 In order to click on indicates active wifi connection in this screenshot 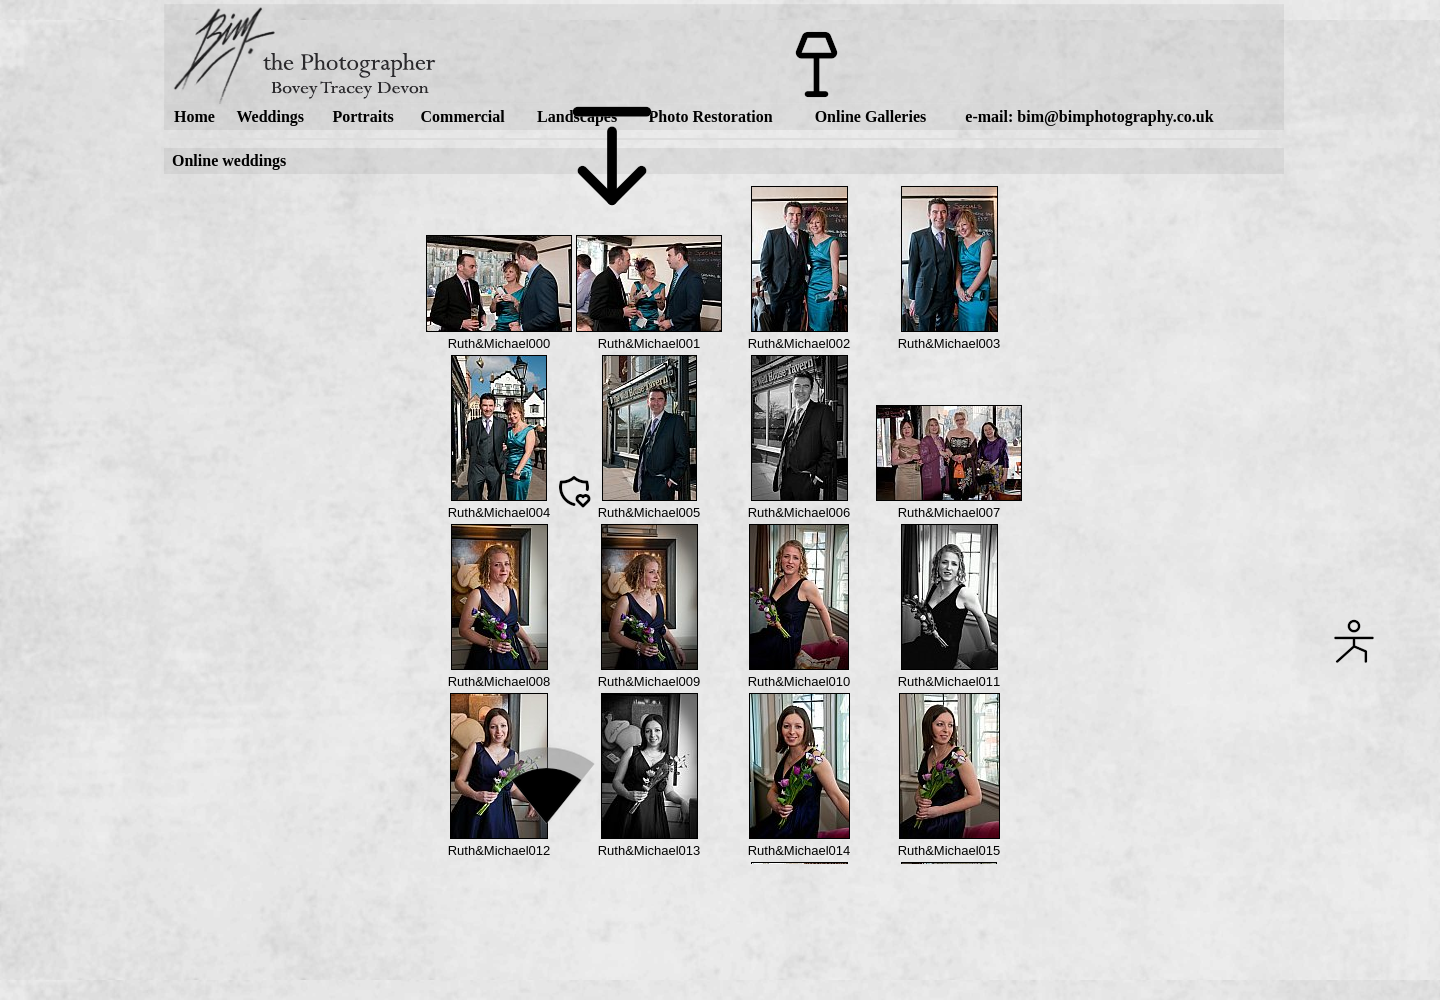, I will do `click(546, 784)`.